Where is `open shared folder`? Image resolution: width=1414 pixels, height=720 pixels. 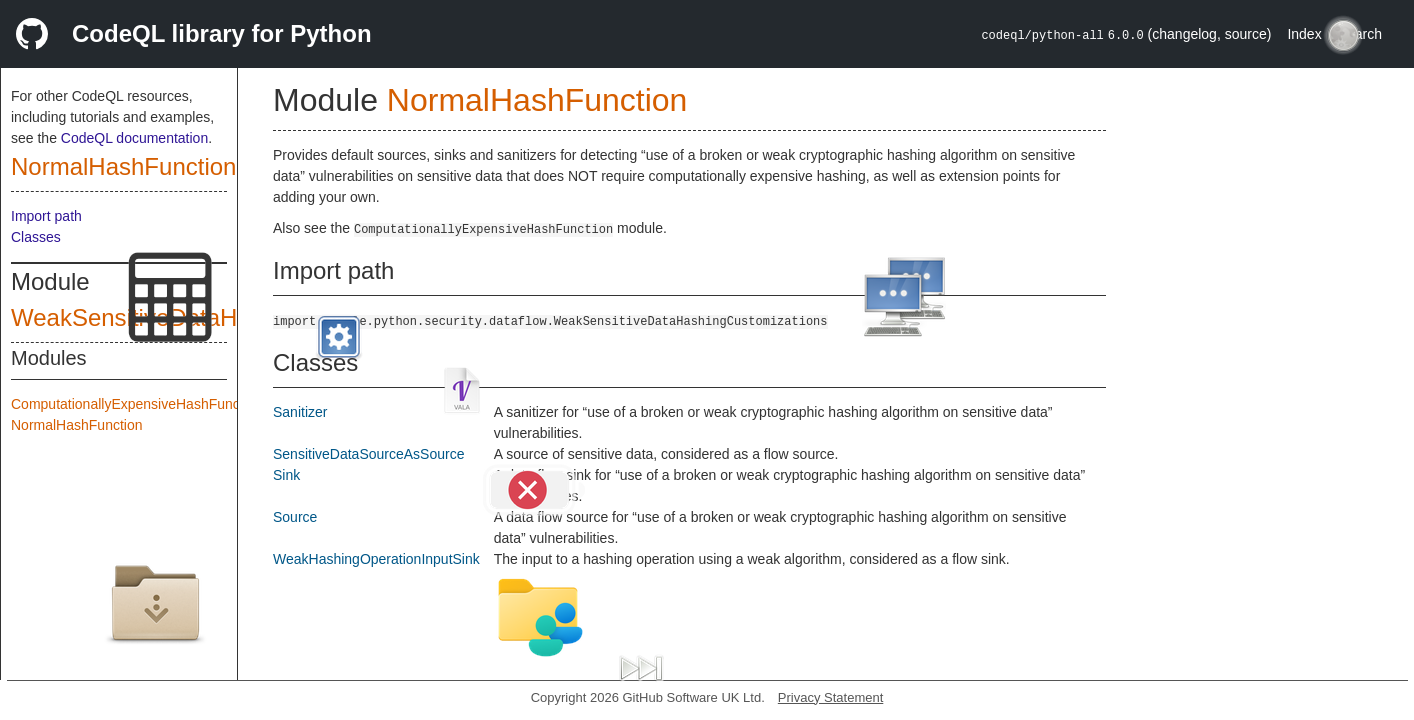
open shared folder is located at coordinates (538, 612).